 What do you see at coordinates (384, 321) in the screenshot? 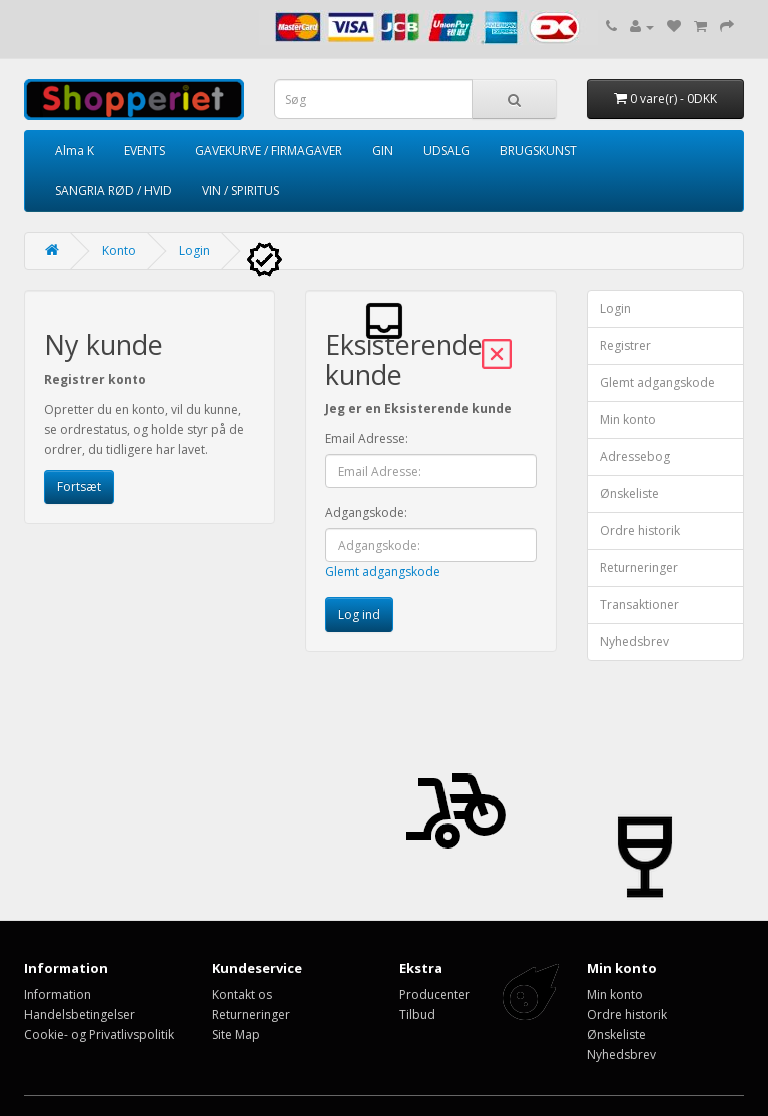
I see `access your inbox` at bounding box center [384, 321].